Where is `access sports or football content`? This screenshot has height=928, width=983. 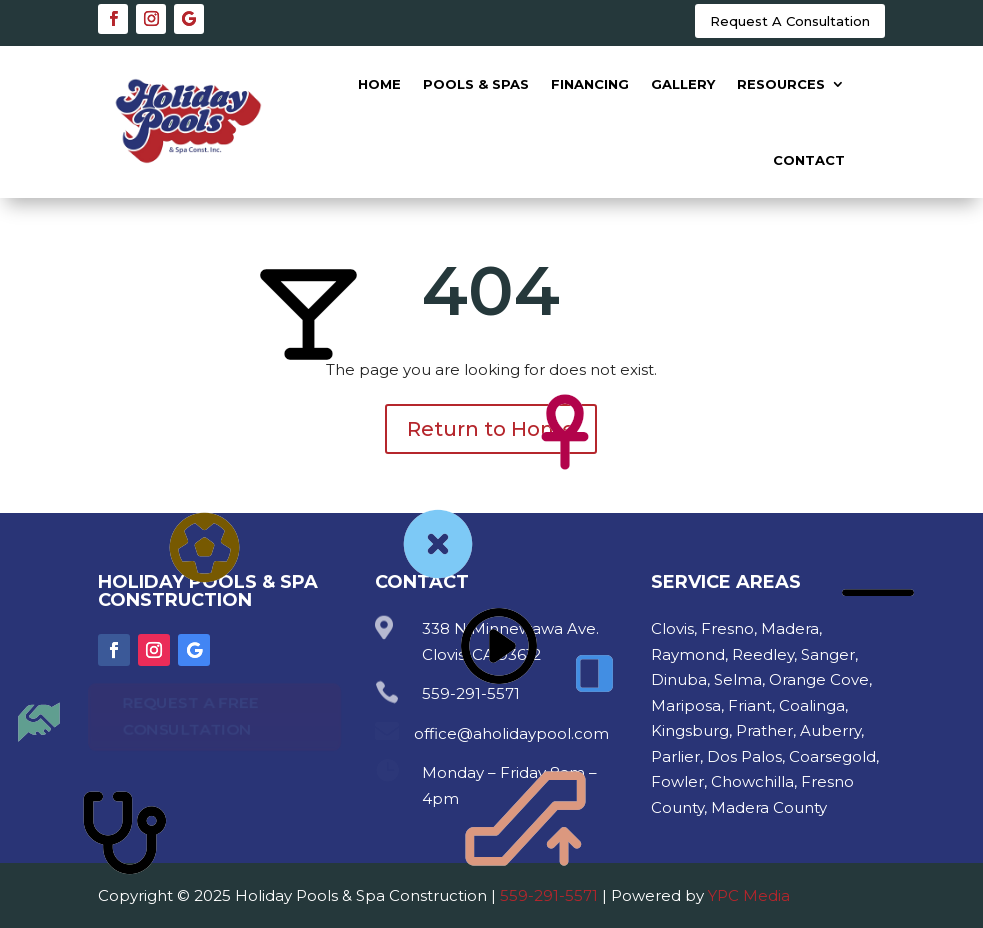 access sports or football content is located at coordinates (204, 547).